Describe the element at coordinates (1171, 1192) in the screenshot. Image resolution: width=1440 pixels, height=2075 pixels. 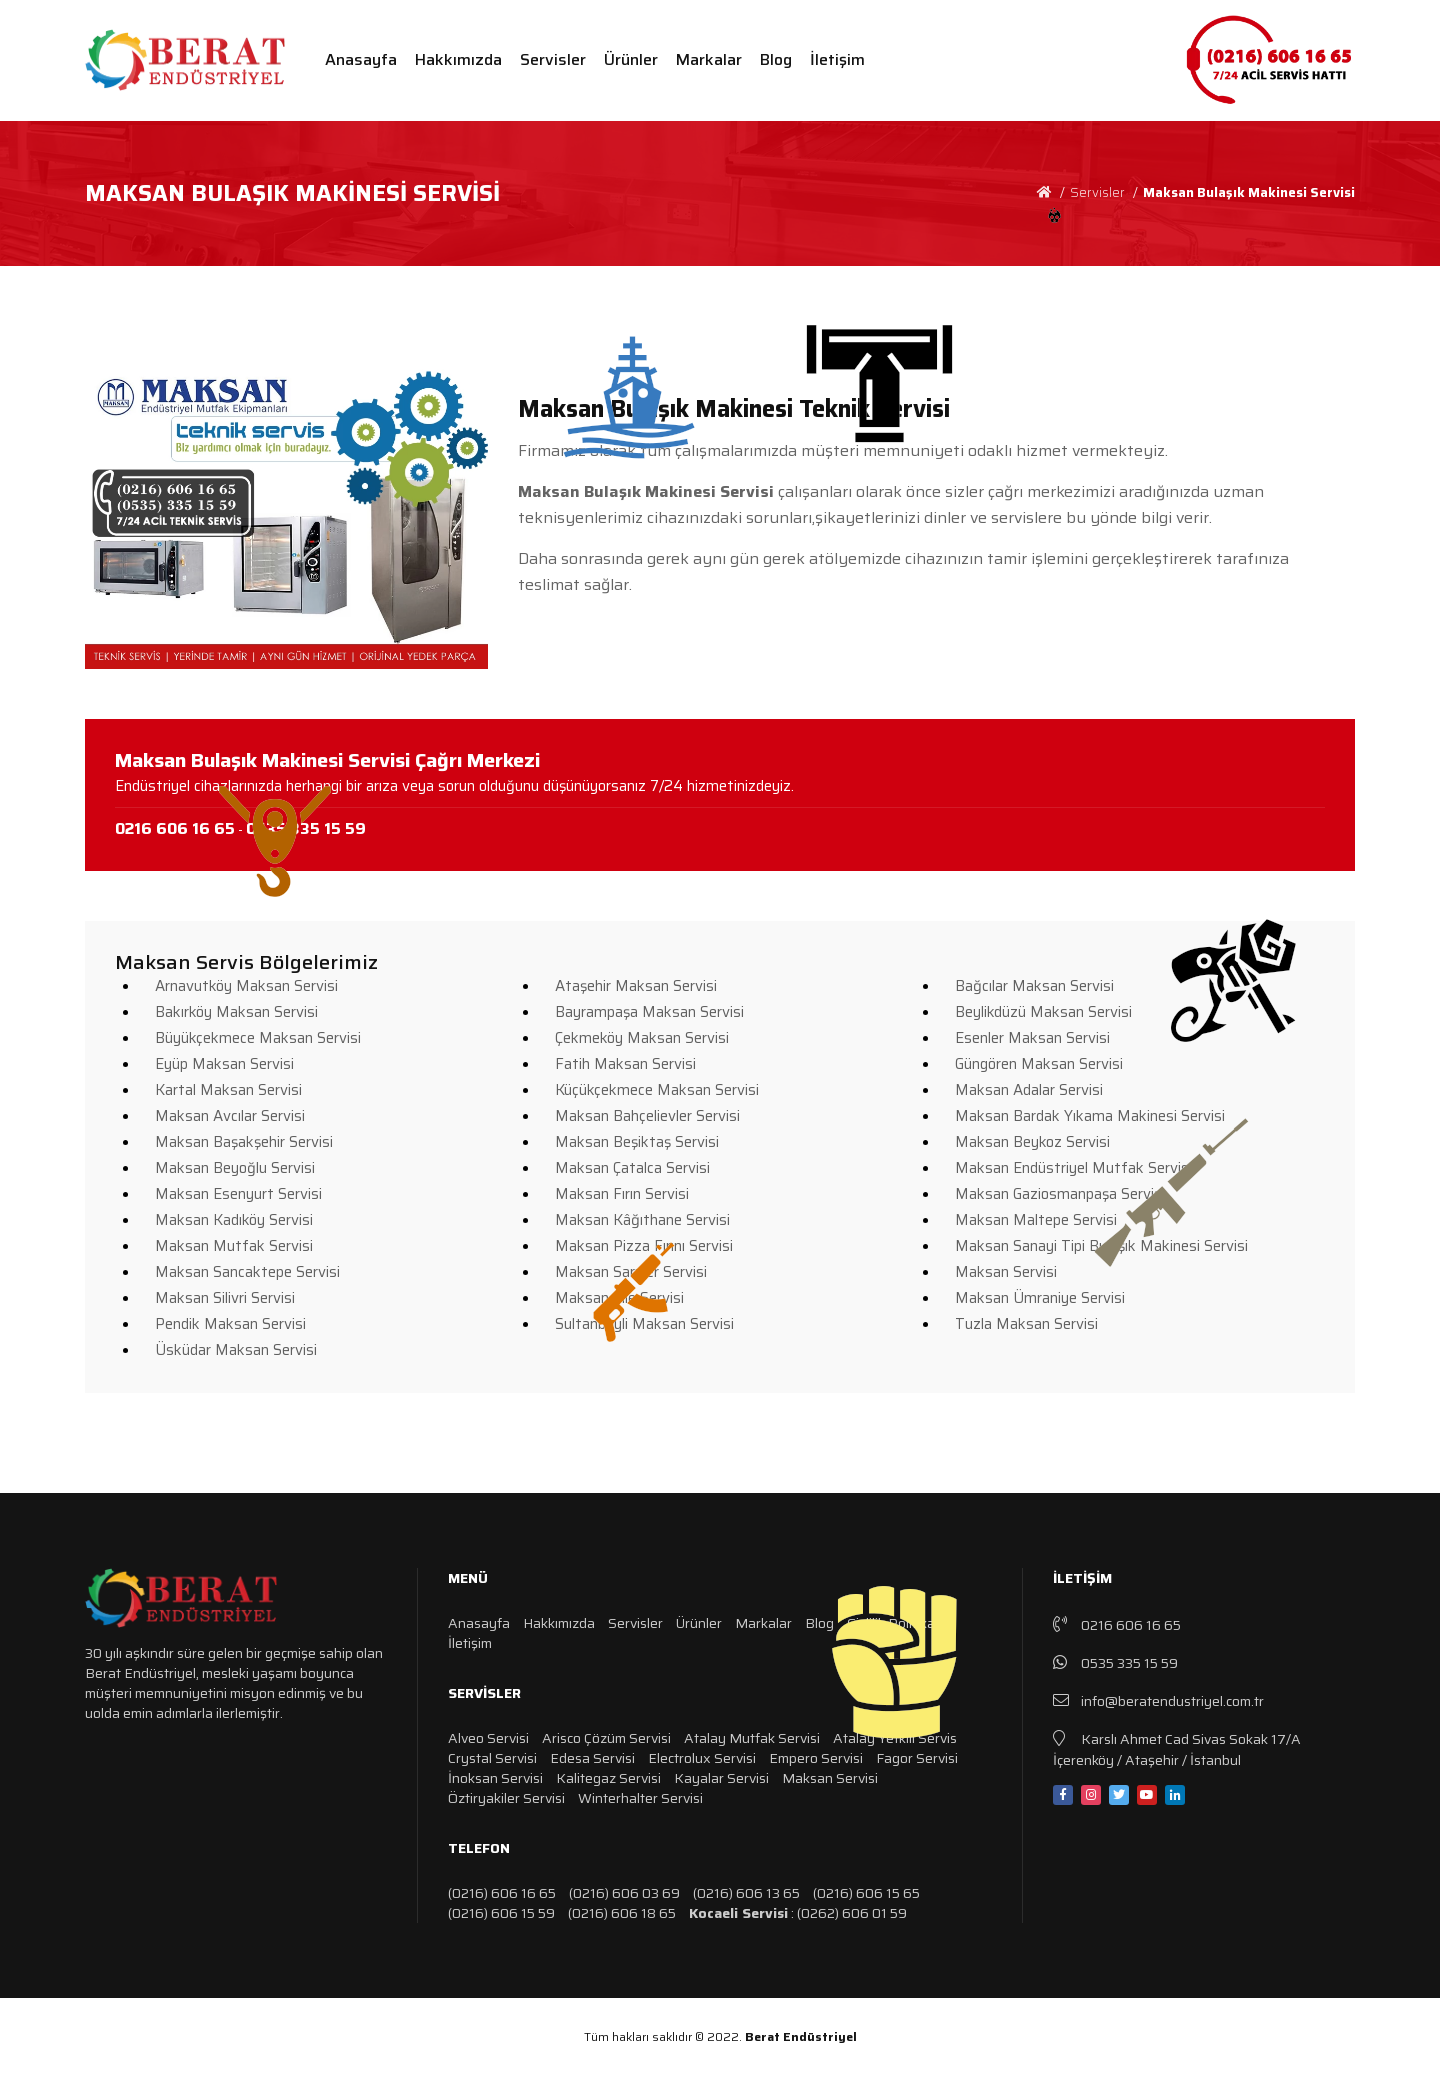
I see `select the FN FAL rifle weapon` at that location.